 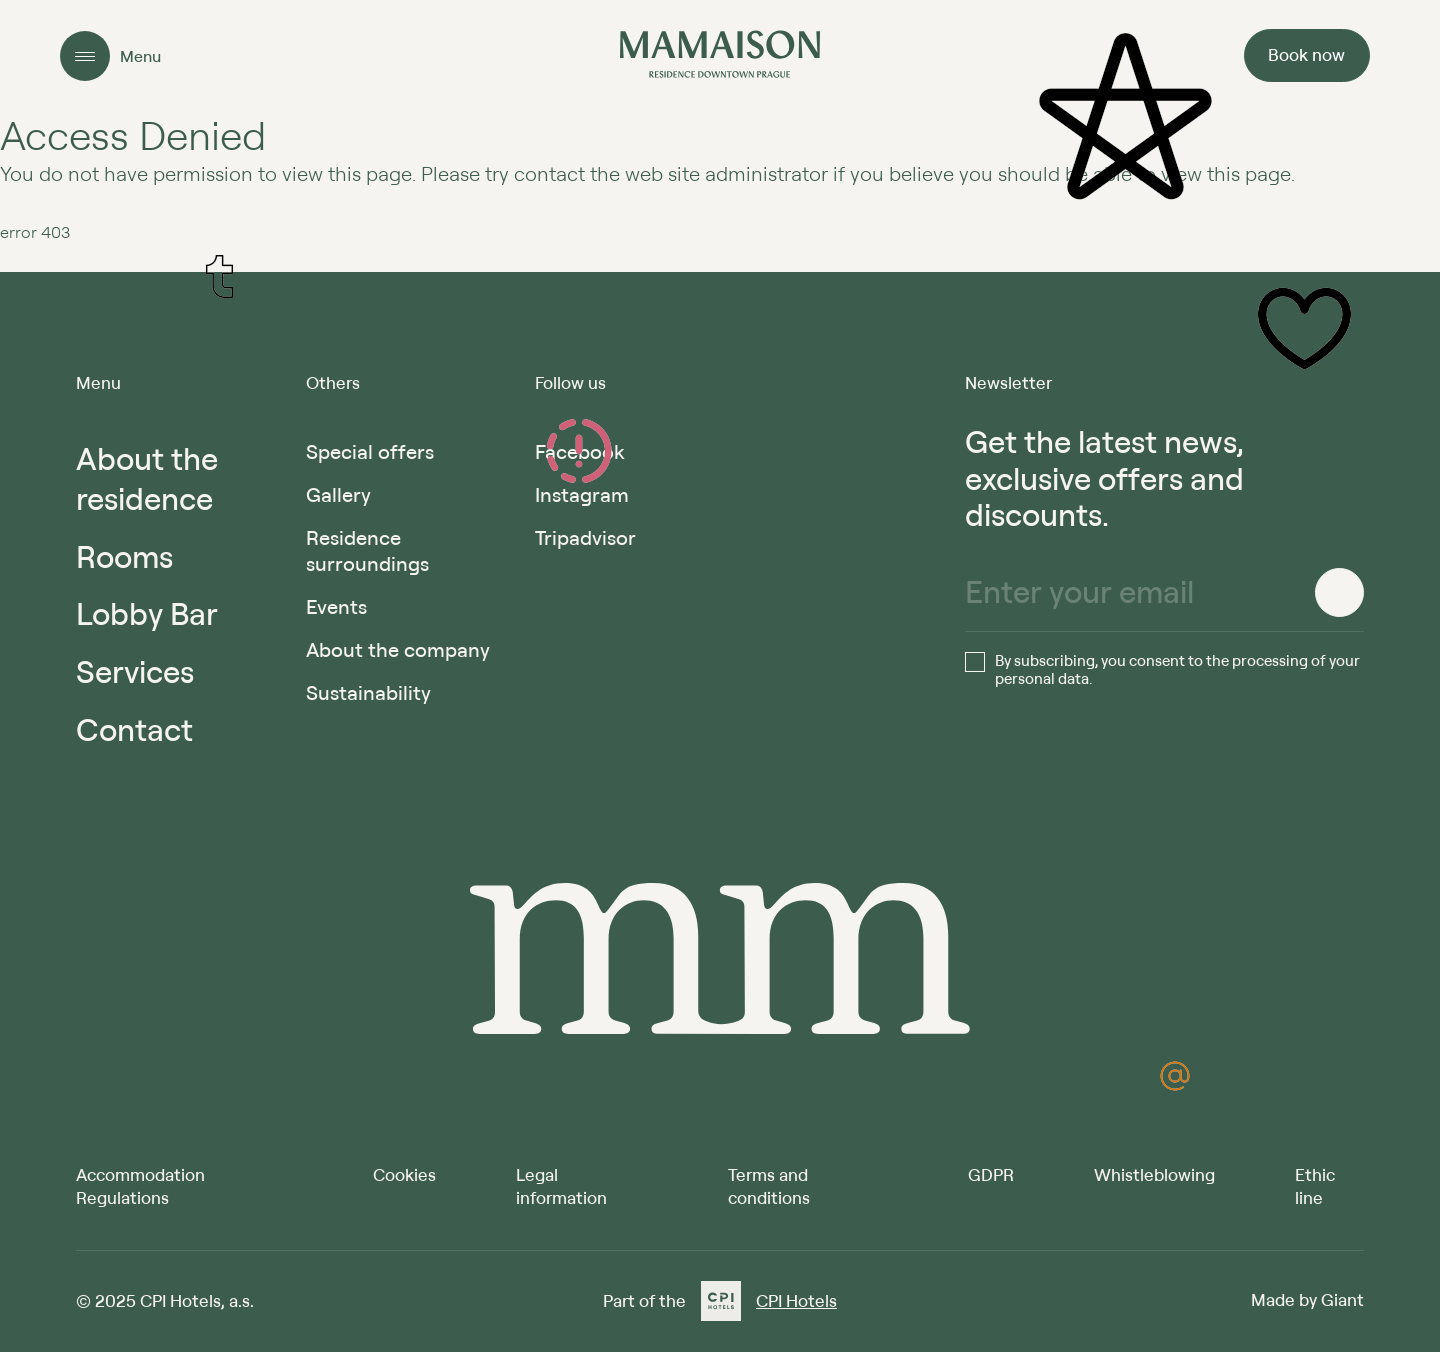 What do you see at coordinates (1125, 125) in the screenshot?
I see `select or apply a pentagram symbol` at bounding box center [1125, 125].